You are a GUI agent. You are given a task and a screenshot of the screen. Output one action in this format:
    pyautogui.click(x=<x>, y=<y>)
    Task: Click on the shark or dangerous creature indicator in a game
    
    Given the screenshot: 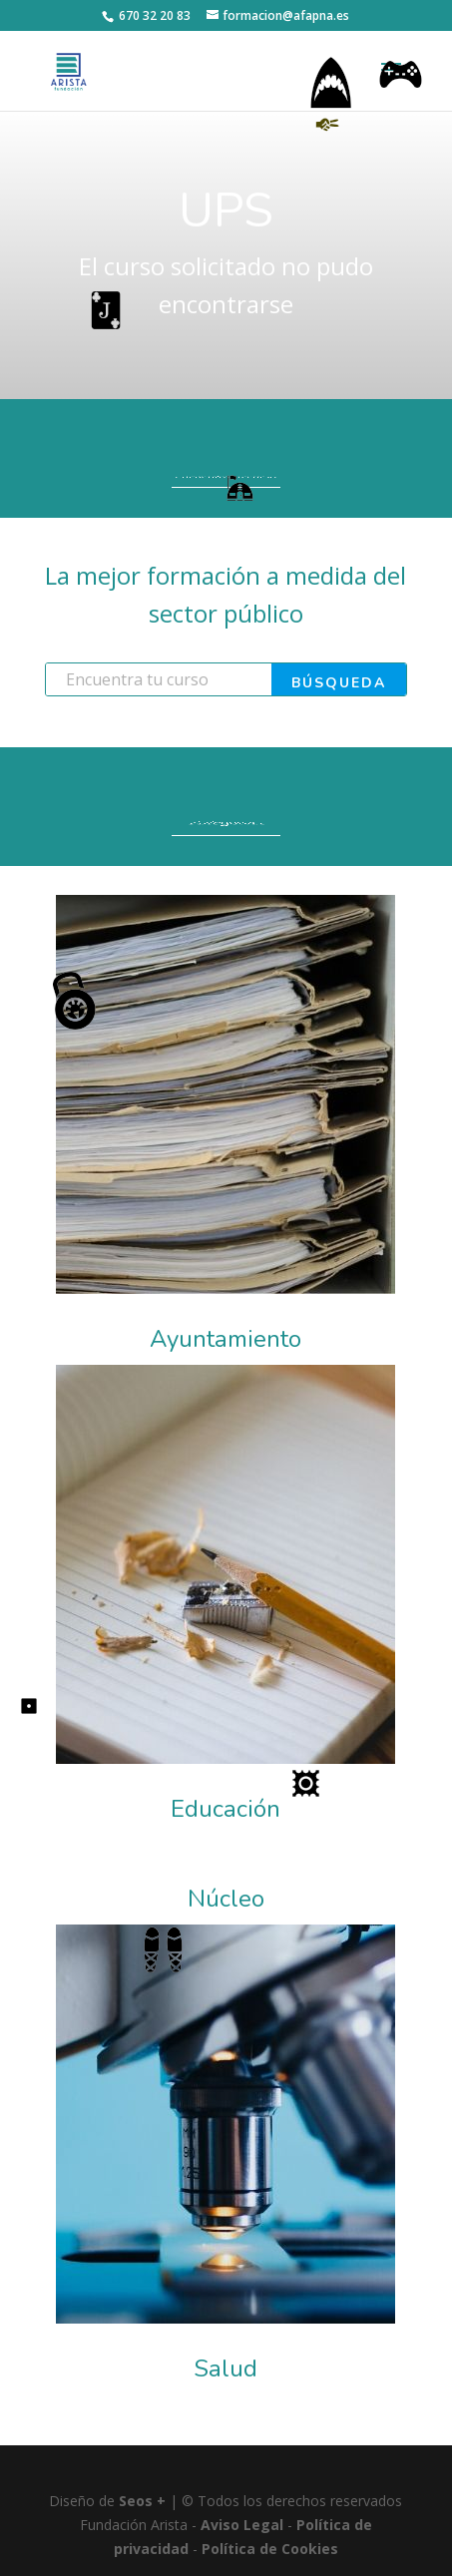 What is the action you would take?
    pyautogui.click(x=330, y=82)
    